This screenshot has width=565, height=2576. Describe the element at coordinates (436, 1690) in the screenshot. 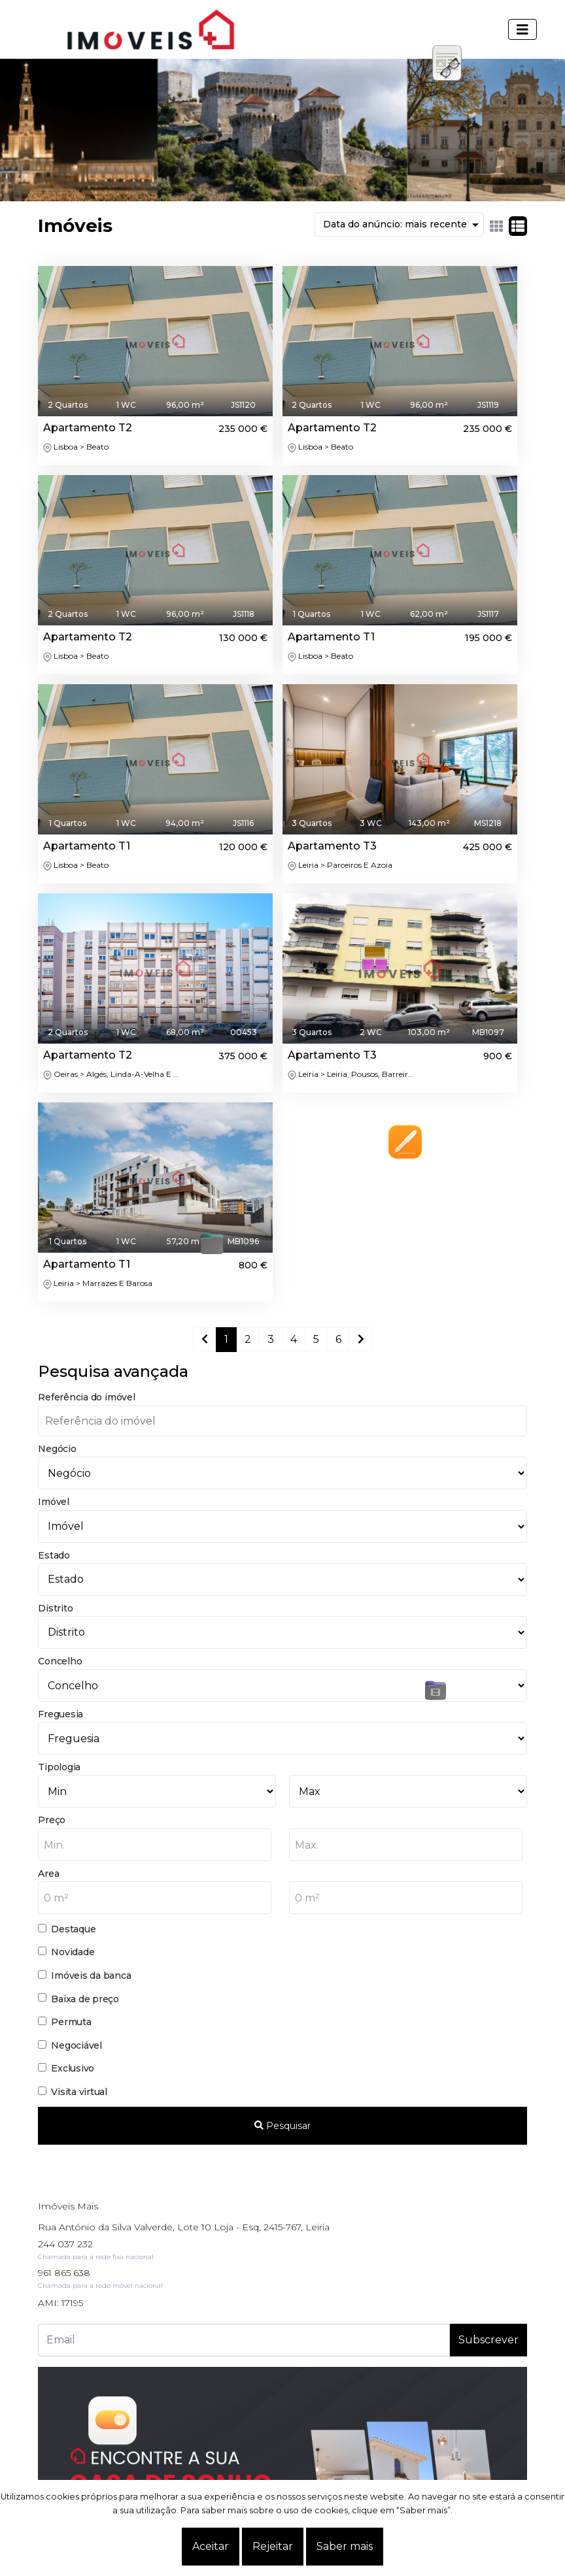

I see `open your videos folder` at that location.